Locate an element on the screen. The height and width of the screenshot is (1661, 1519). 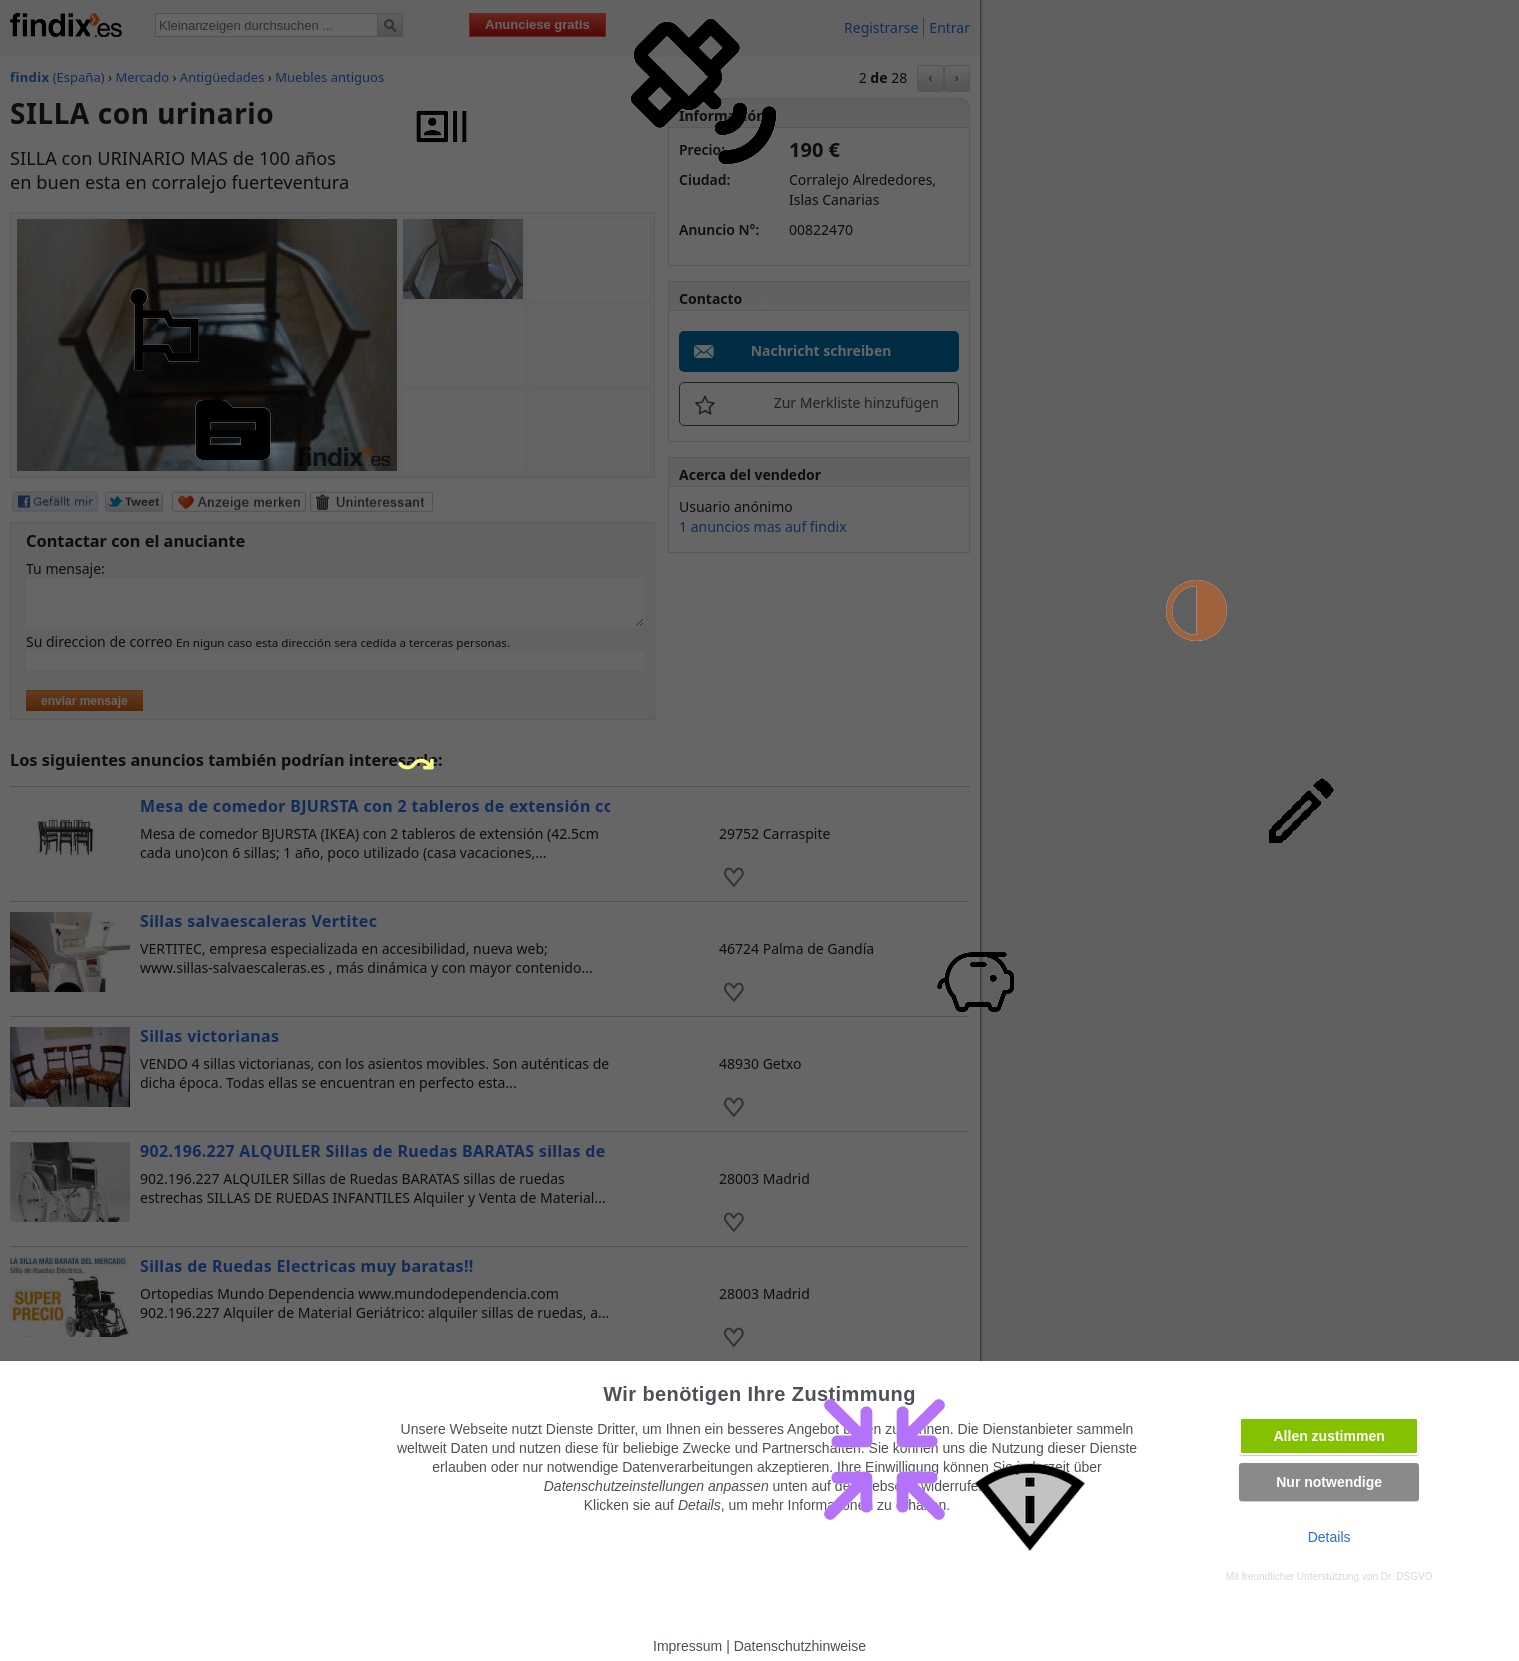
indicates a flowing or wave-like transition downward is located at coordinates (416, 764).